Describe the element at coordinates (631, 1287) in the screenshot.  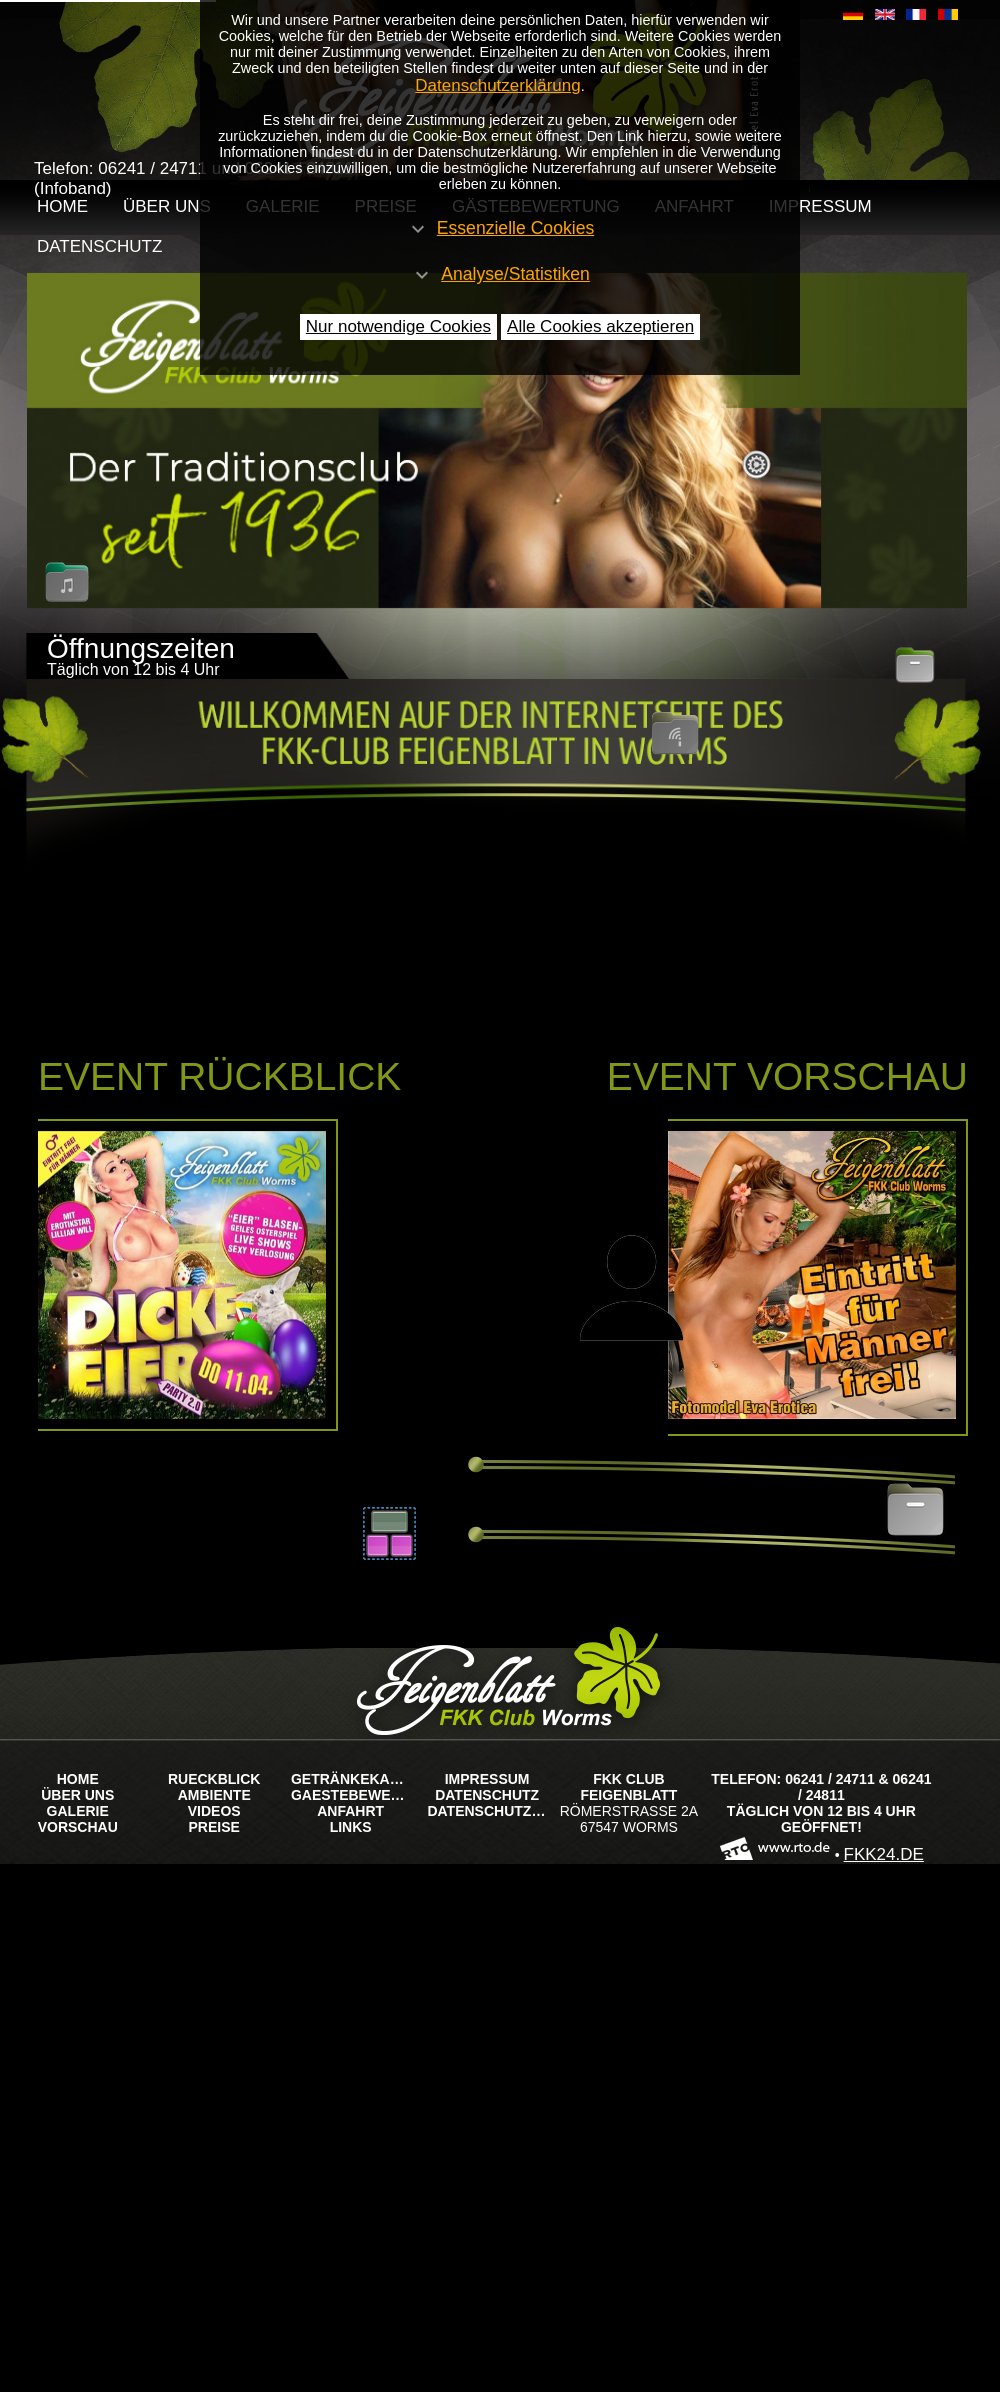
I see `view user profile` at that location.